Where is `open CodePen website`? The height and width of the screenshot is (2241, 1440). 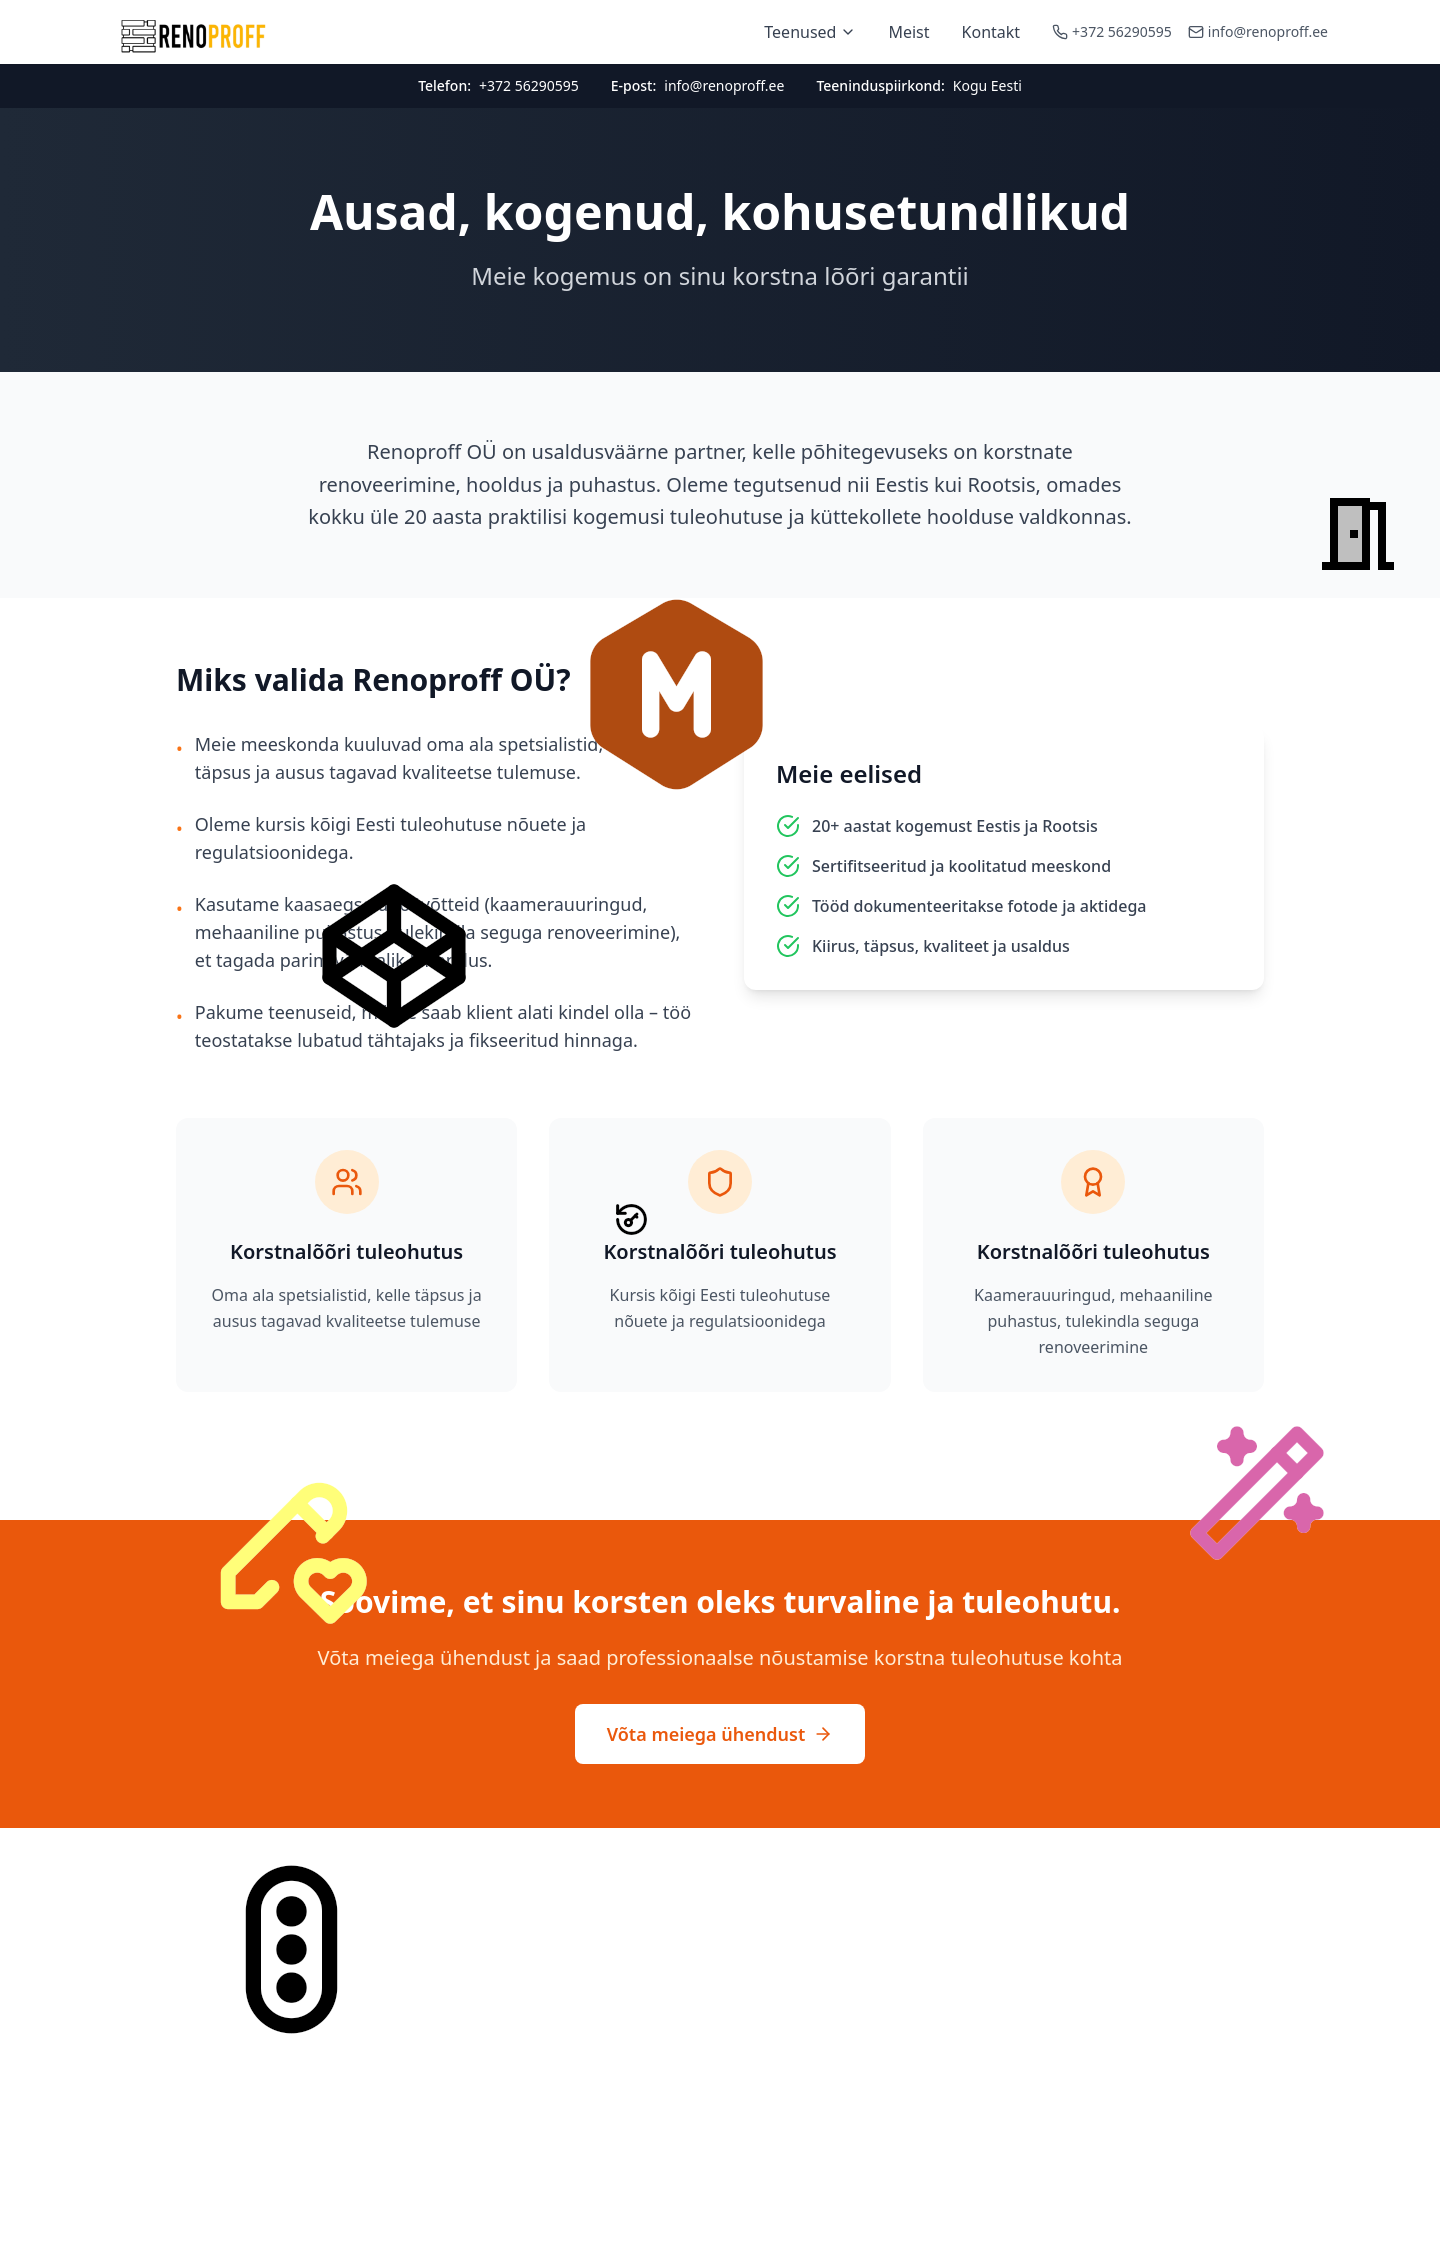 open CodePen website is located at coordinates (394, 956).